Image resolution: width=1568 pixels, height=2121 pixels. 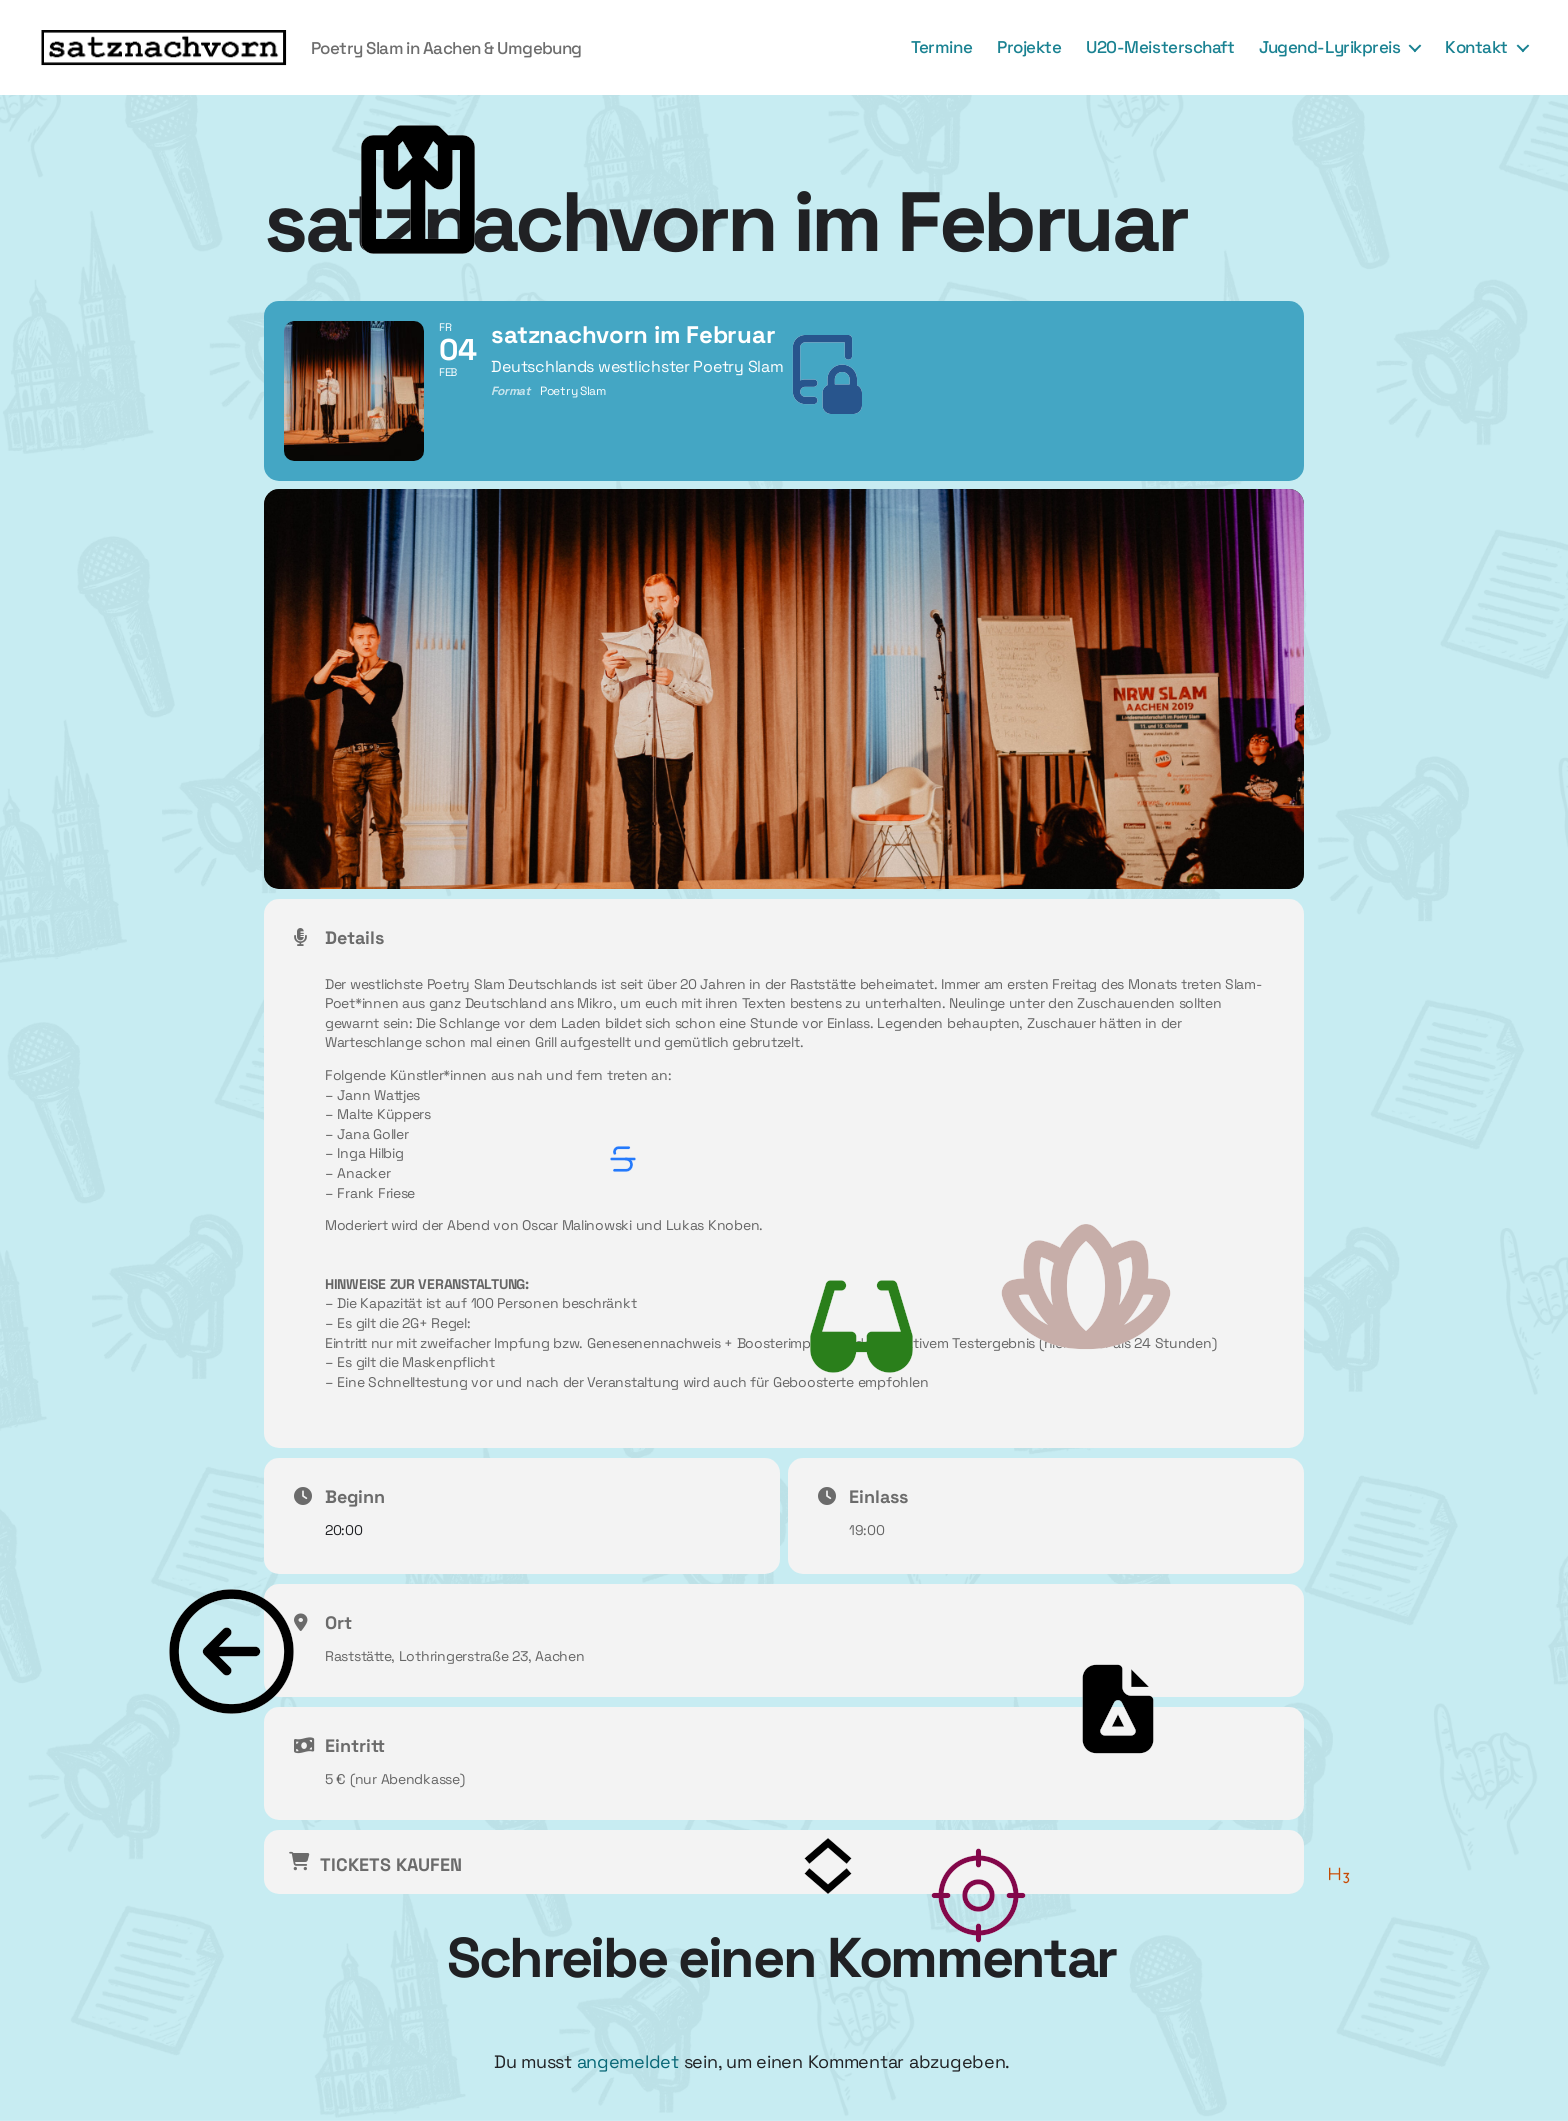 I want to click on view file changes or differences, so click(x=1118, y=1709).